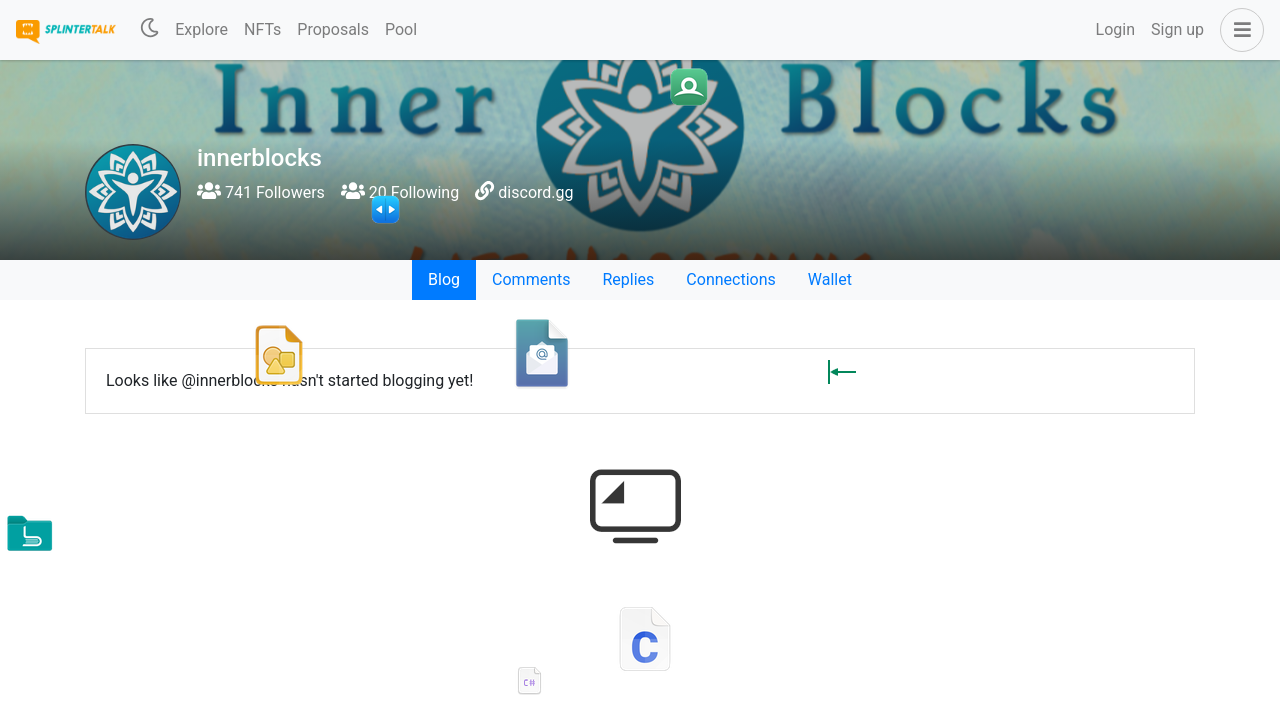 Image resolution: width=1280 pixels, height=720 pixels. I want to click on a libreoffice draw document file, so click(279, 355).